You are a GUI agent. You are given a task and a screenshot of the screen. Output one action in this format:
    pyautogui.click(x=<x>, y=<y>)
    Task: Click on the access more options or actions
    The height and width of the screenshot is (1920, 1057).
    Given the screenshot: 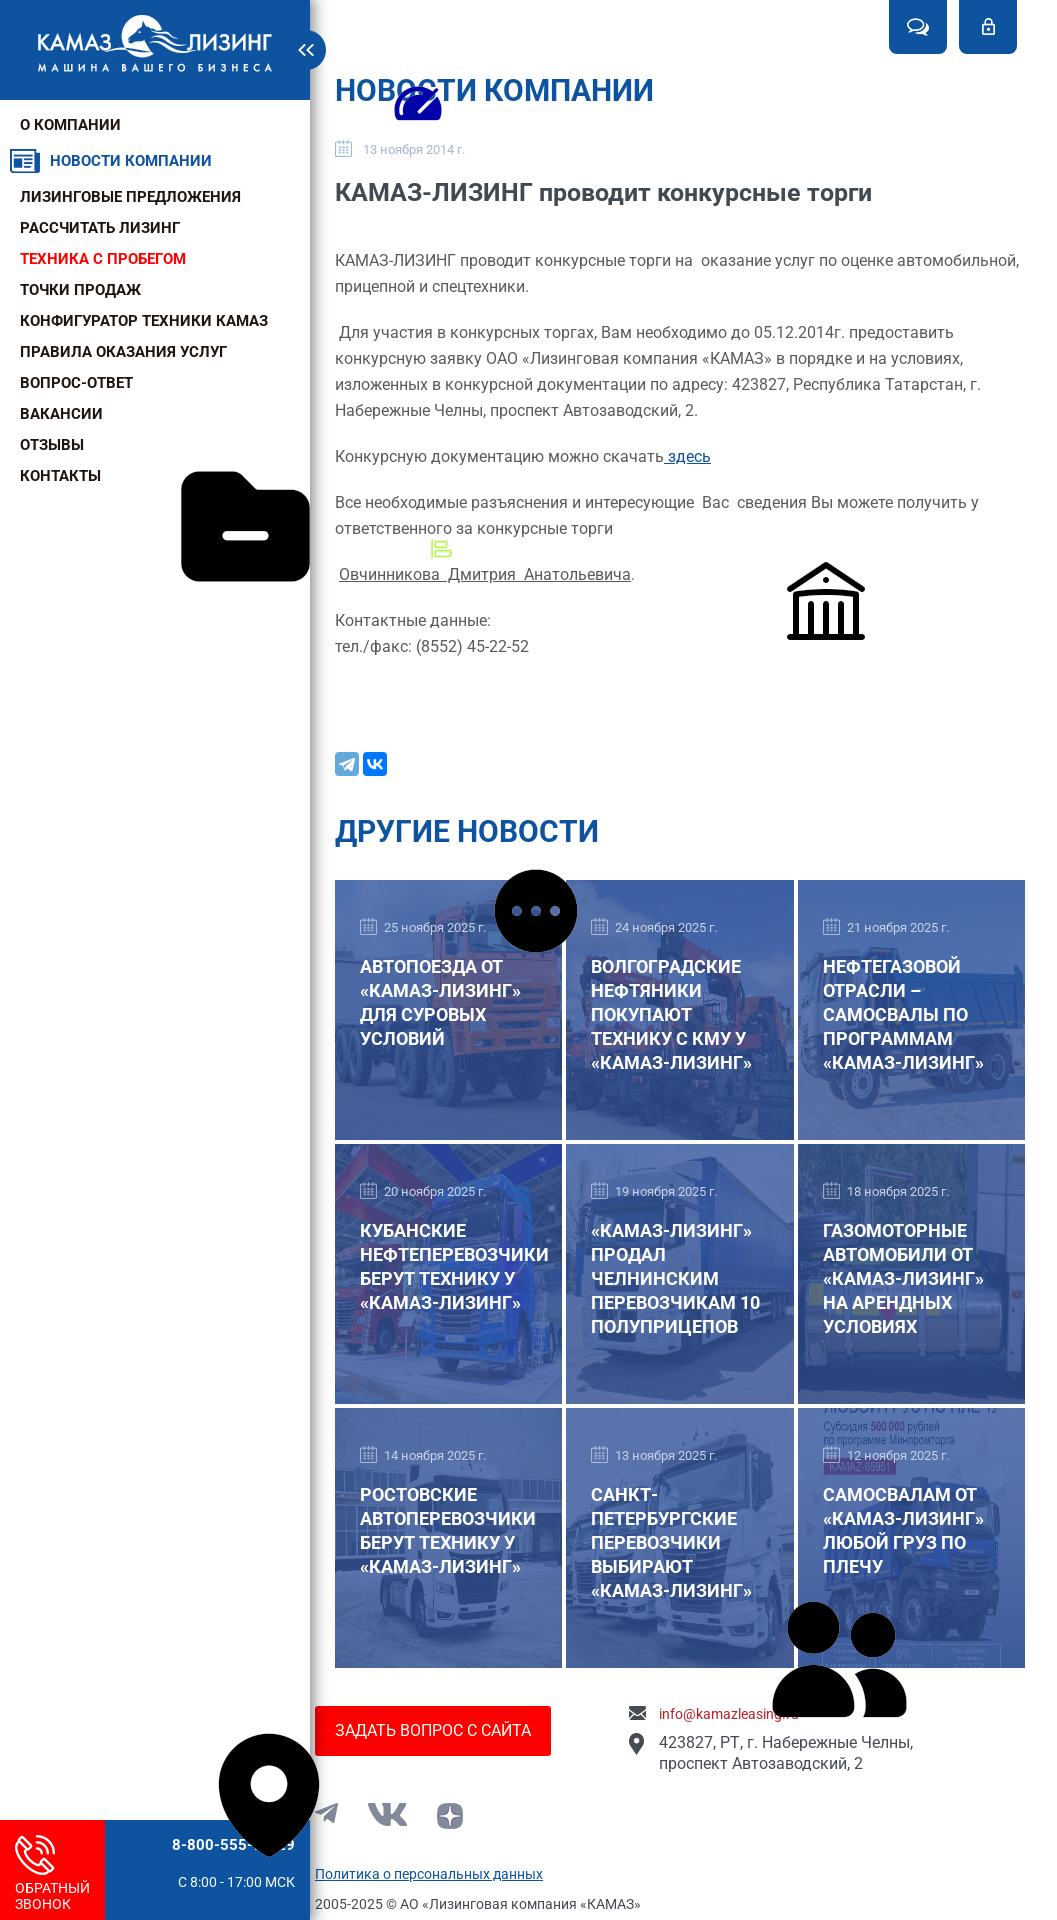 What is the action you would take?
    pyautogui.click(x=536, y=911)
    